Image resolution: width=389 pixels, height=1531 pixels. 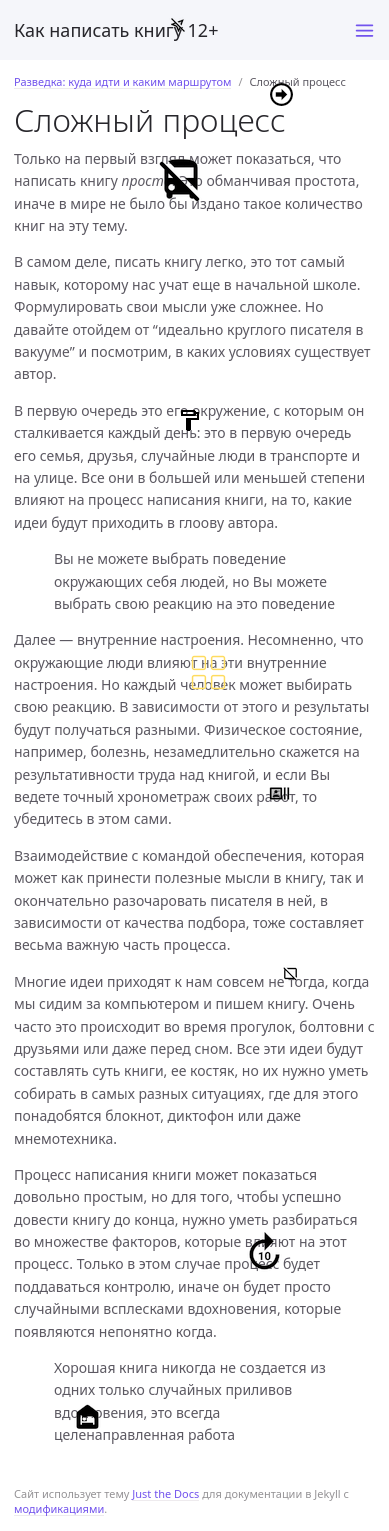 What do you see at coordinates (87, 1416) in the screenshot?
I see `find nearby overnight accommodations` at bounding box center [87, 1416].